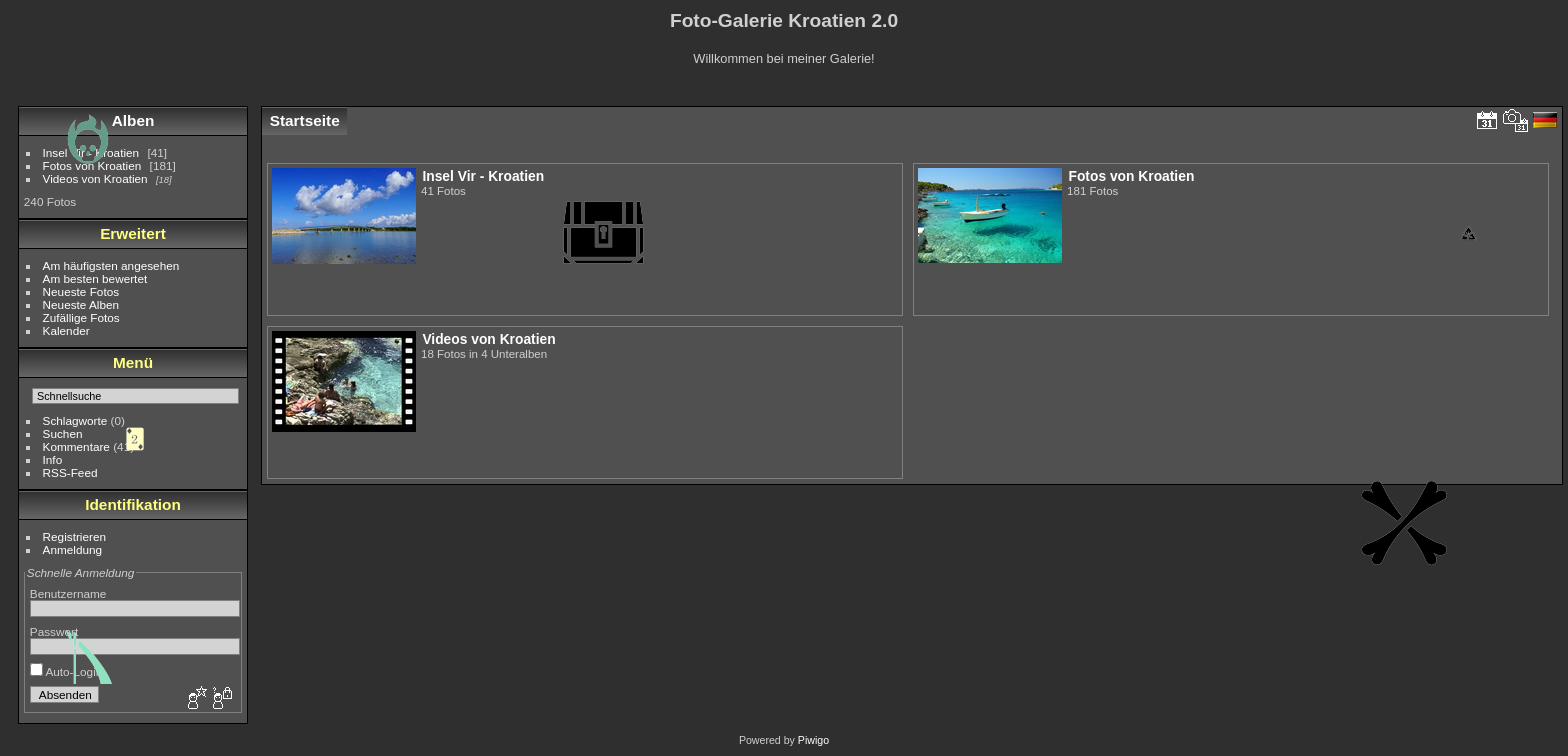 This screenshot has height=756, width=1568. I want to click on indicates danger or deadly hazard in game, so click(1404, 523).